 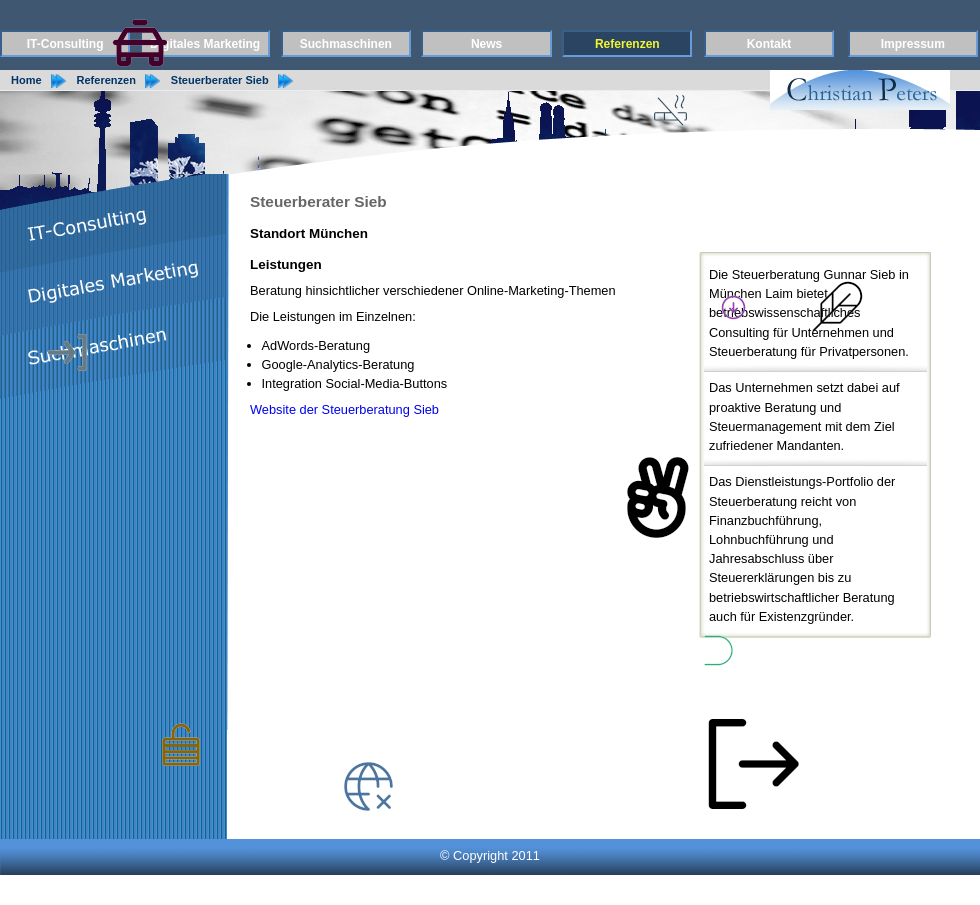 What do you see at coordinates (750, 764) in the screenshot?
I see `sign out of your account` at bounding box center [750, 764].